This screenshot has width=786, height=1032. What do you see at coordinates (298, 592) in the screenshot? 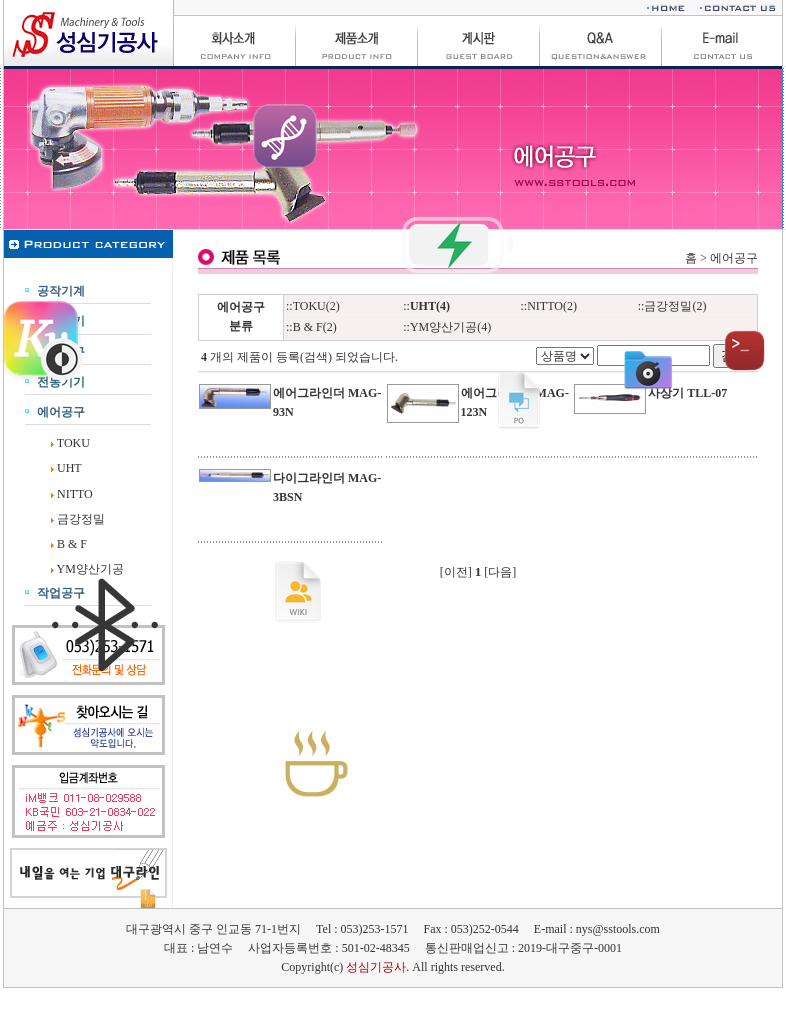
I see `wiki document file type` at bounding box center [298, 592].